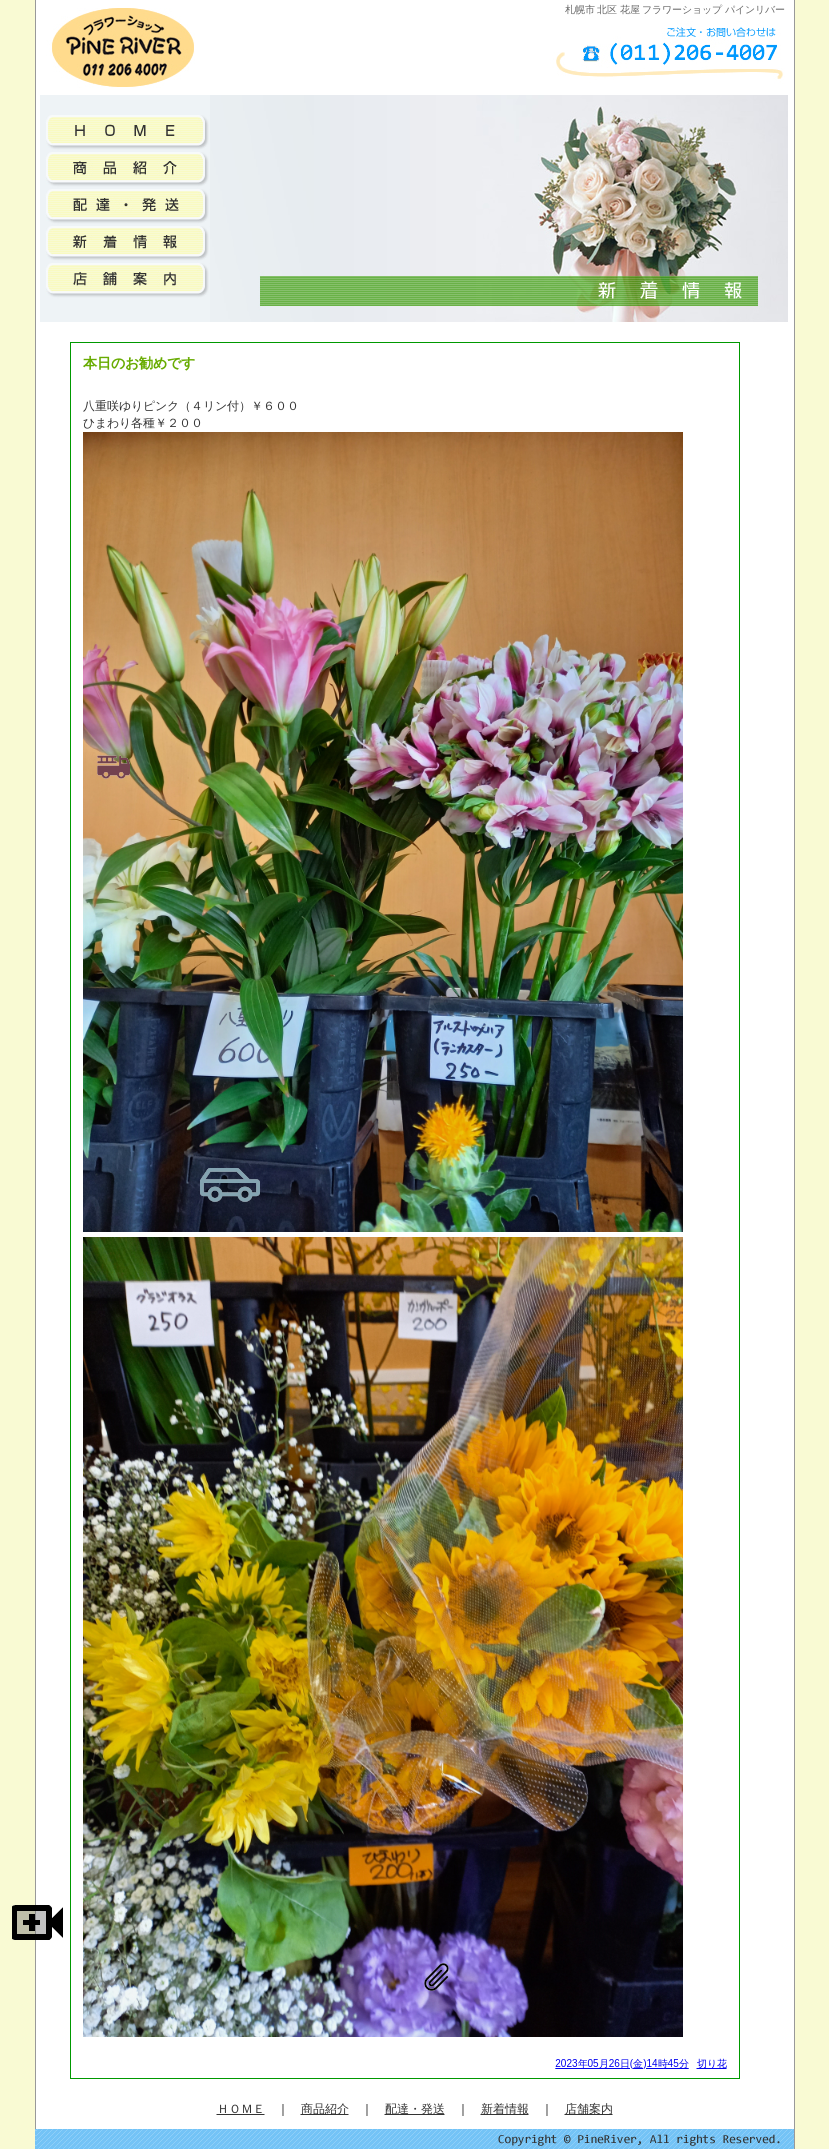  What do you see at coordinates (112, 765) in the screenshot?
I see `indicates emergency services or fire department` at bounding box center [112, 765].